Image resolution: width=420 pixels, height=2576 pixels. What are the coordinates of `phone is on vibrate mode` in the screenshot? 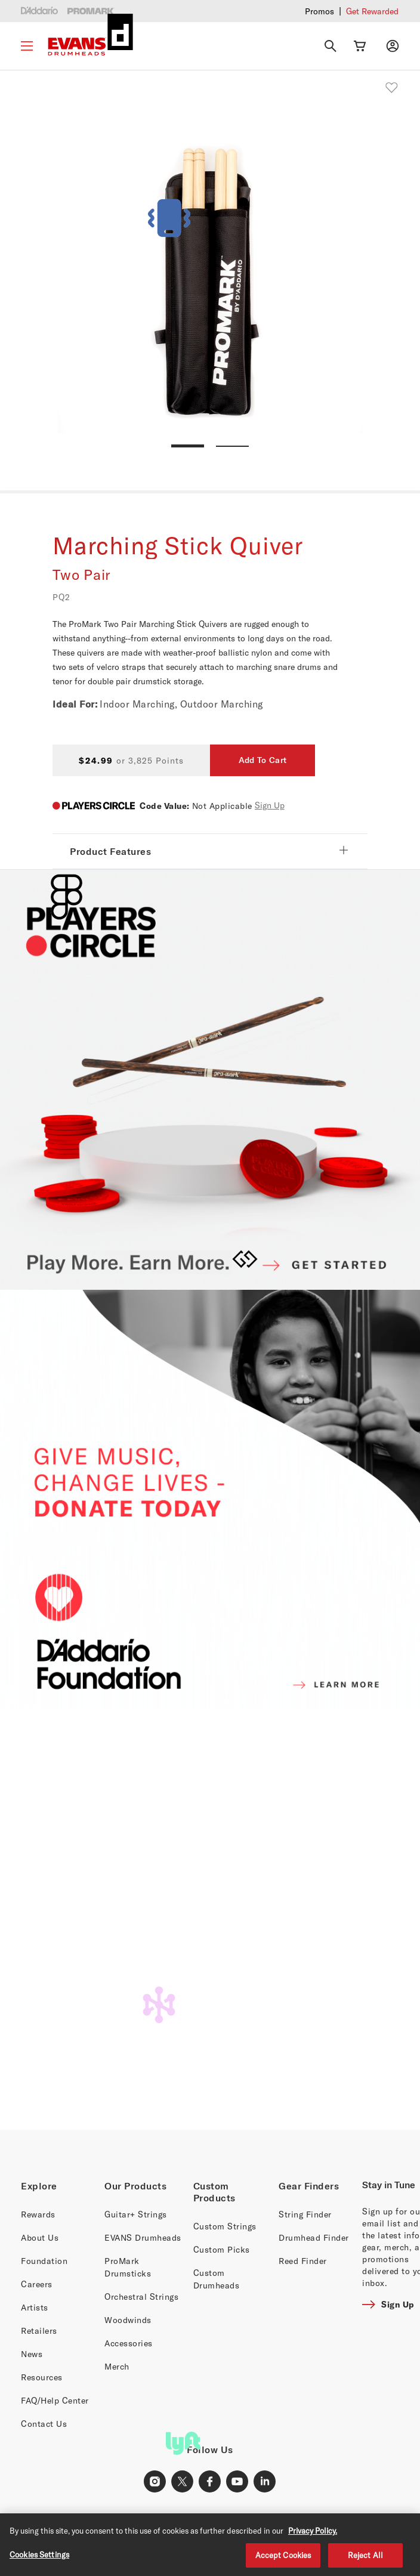 It's located at (169, 218).